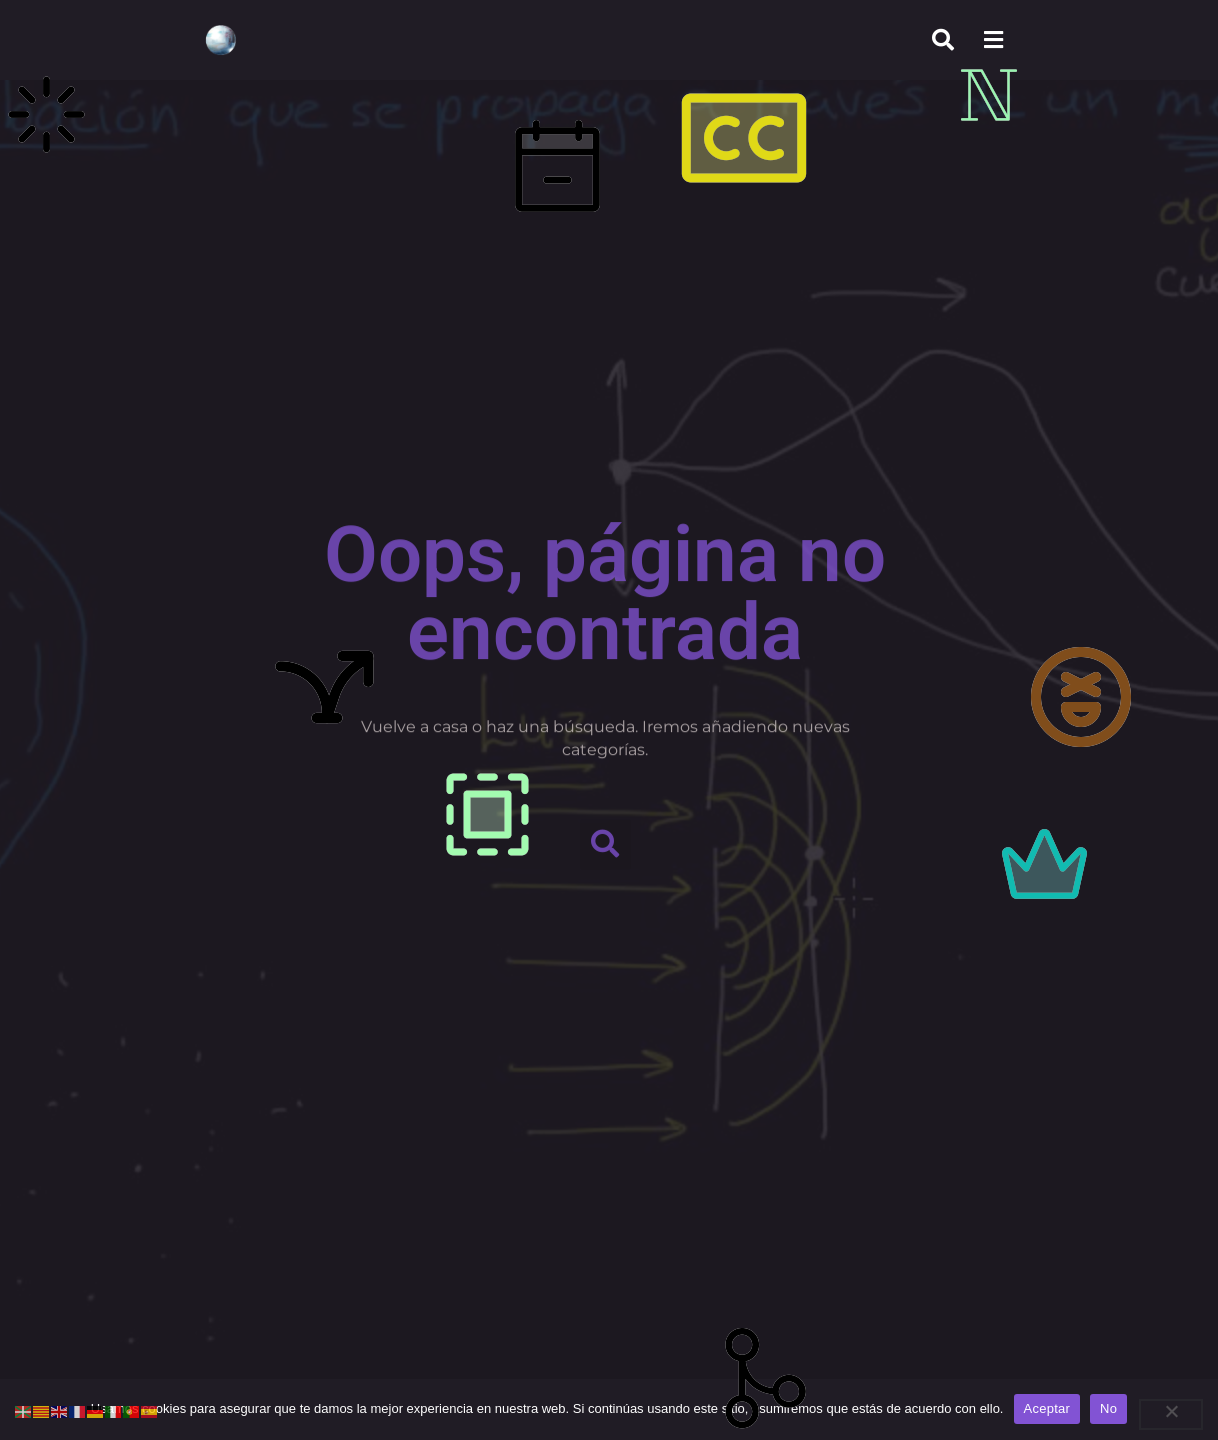 The image size is (1218, 1440). I want to click on loading content in progress, so click(46, 114).